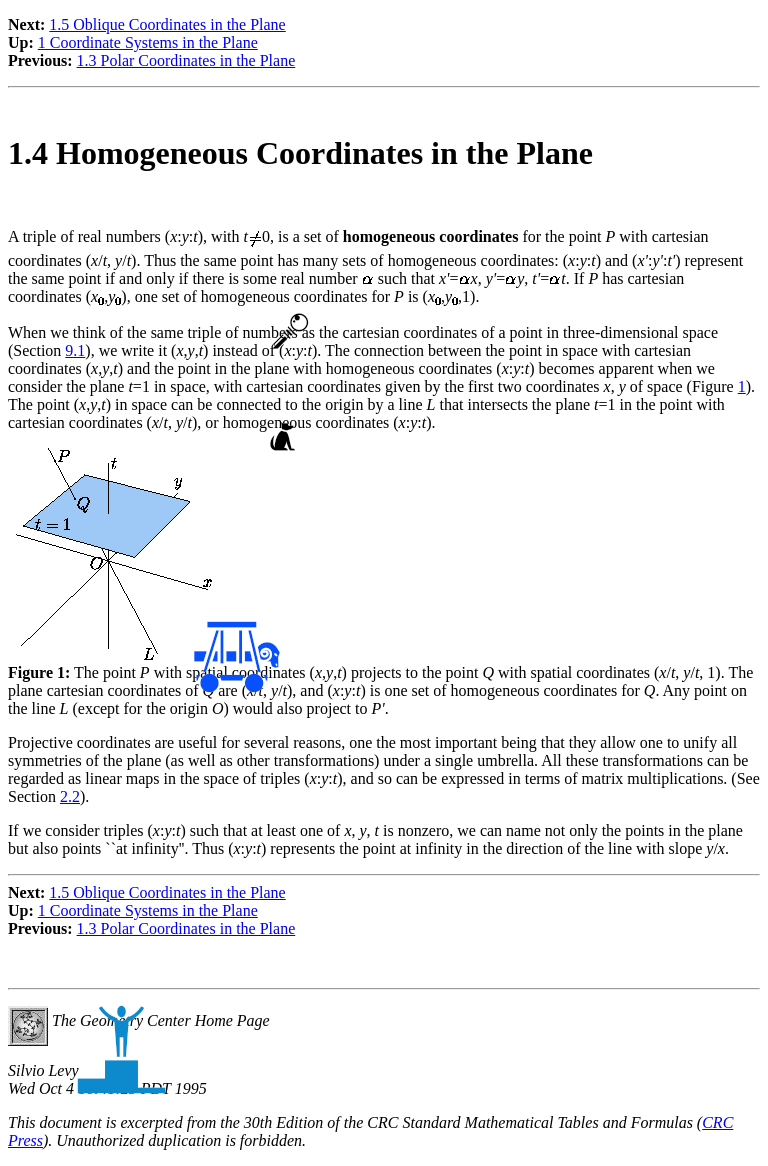 Image resolution: width=768 pixels, height=1166 pixels. Describe the element at coordinates (282, 436) in the screenshot. I see `access pet or animal-related features` at that location.